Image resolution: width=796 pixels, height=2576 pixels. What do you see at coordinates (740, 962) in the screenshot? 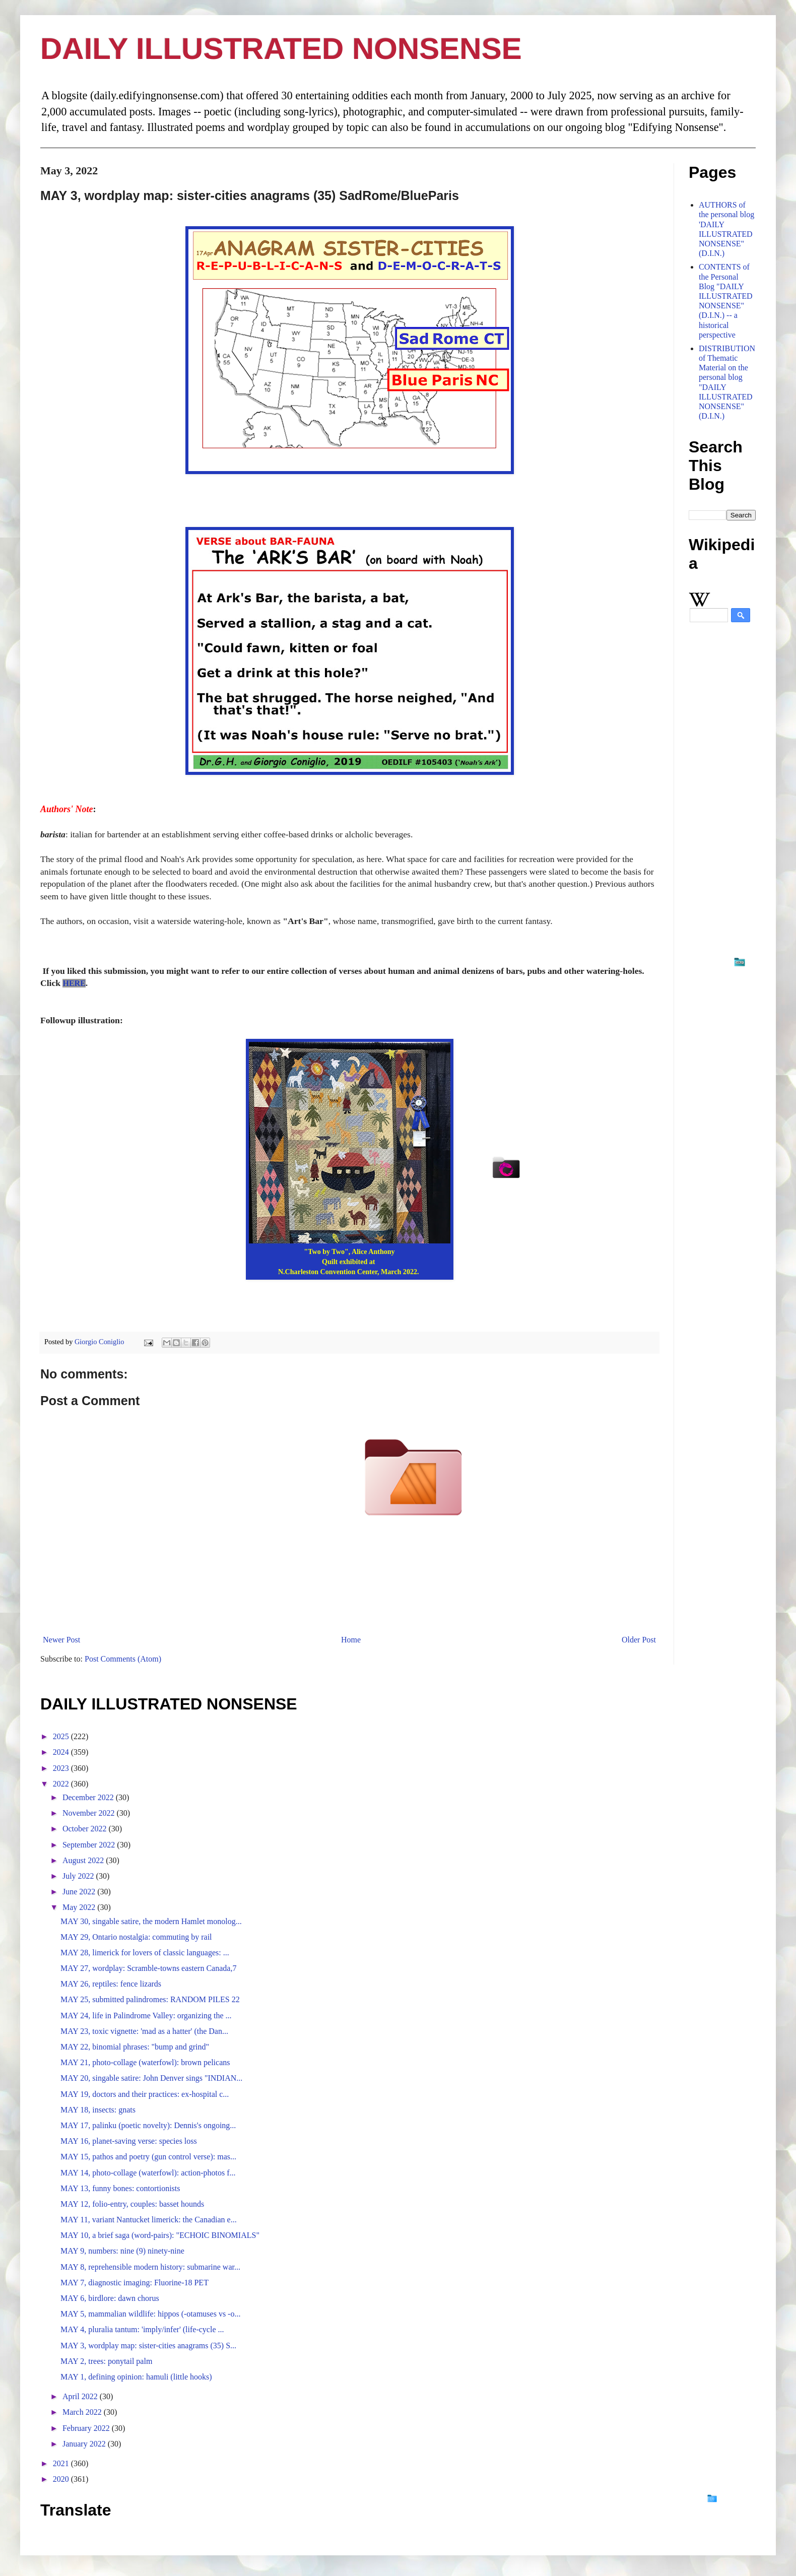
I see `open vrchat worlds folder` at bounding box center [740, 962].